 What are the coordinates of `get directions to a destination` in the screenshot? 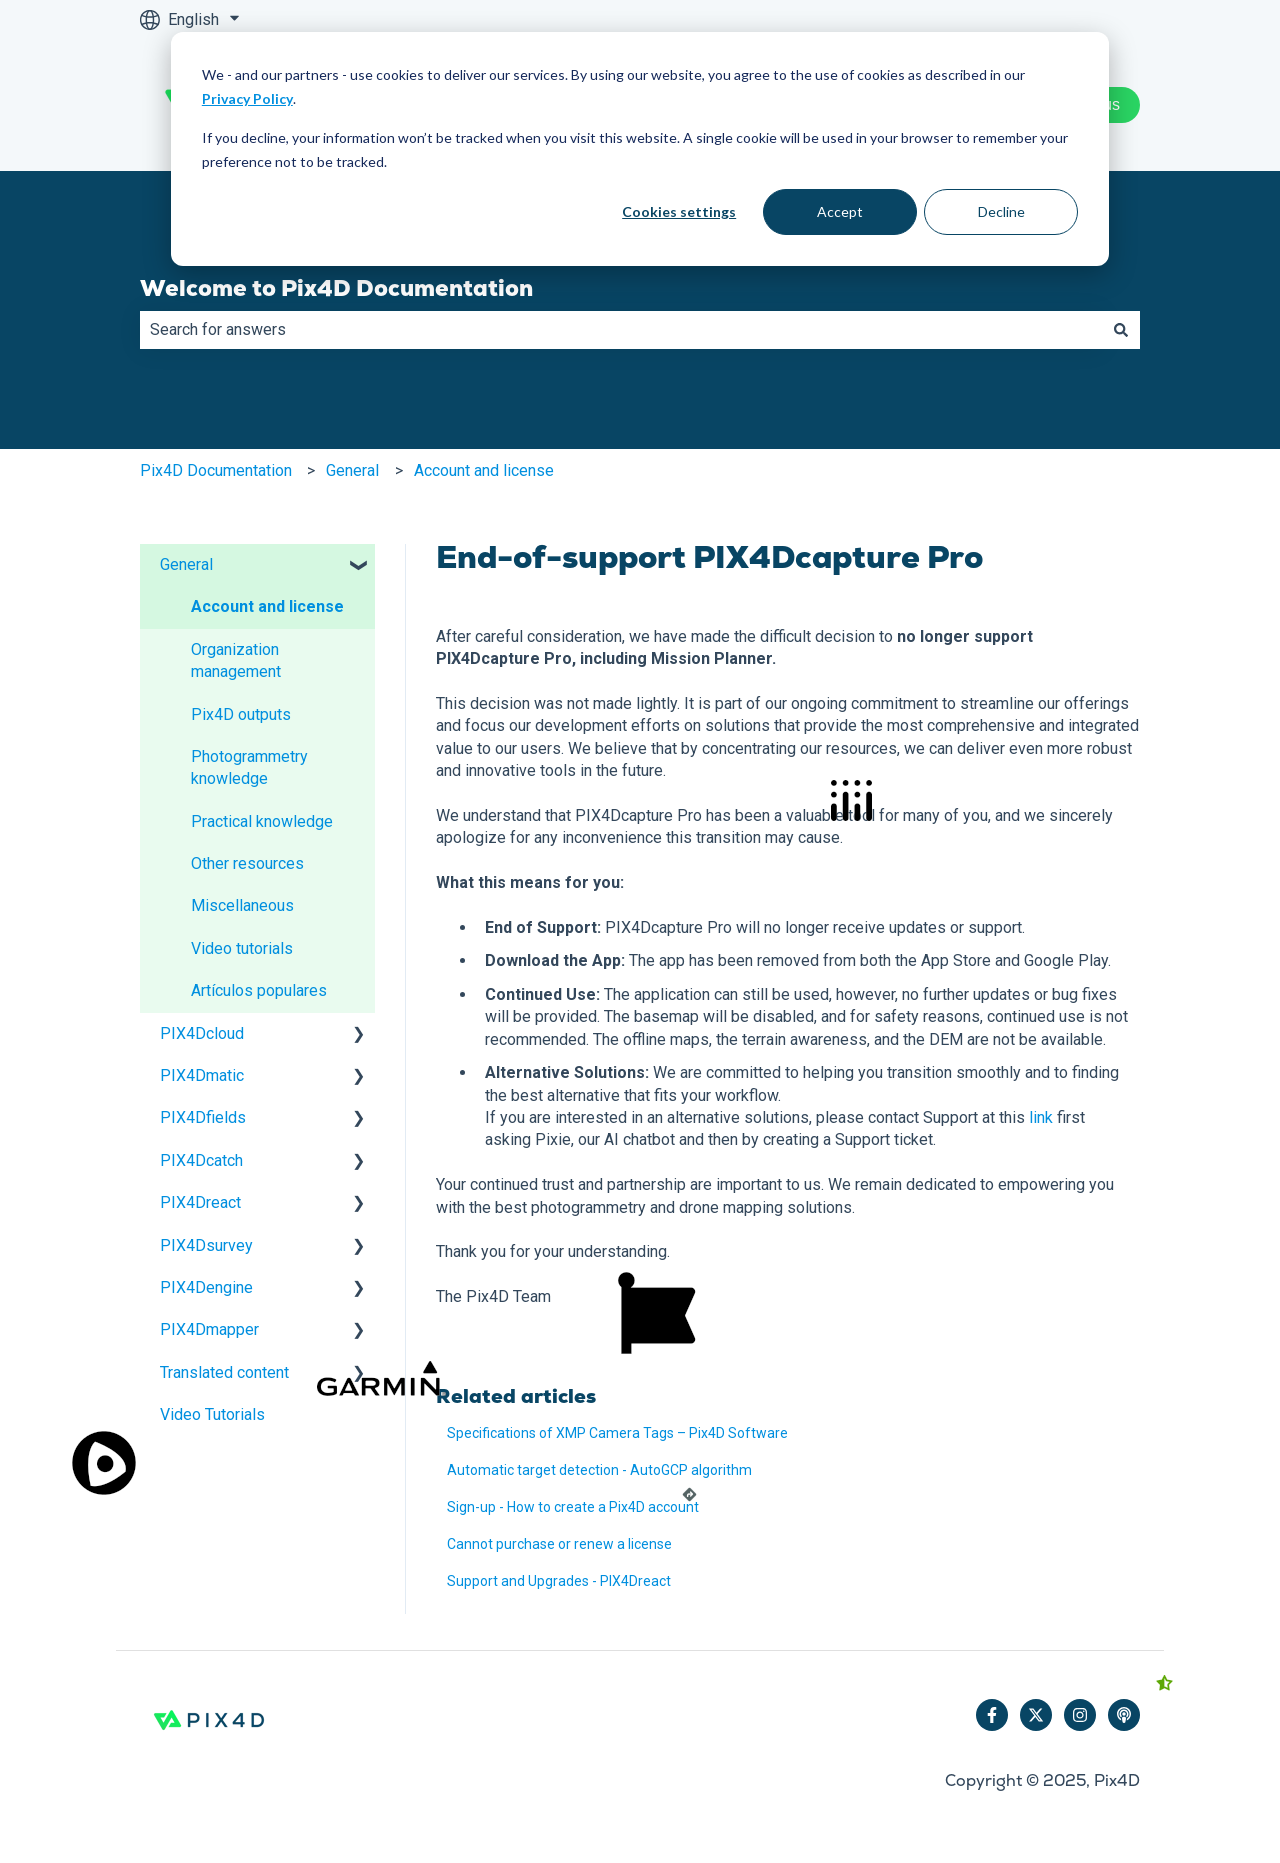 It's located at (689, 1494).